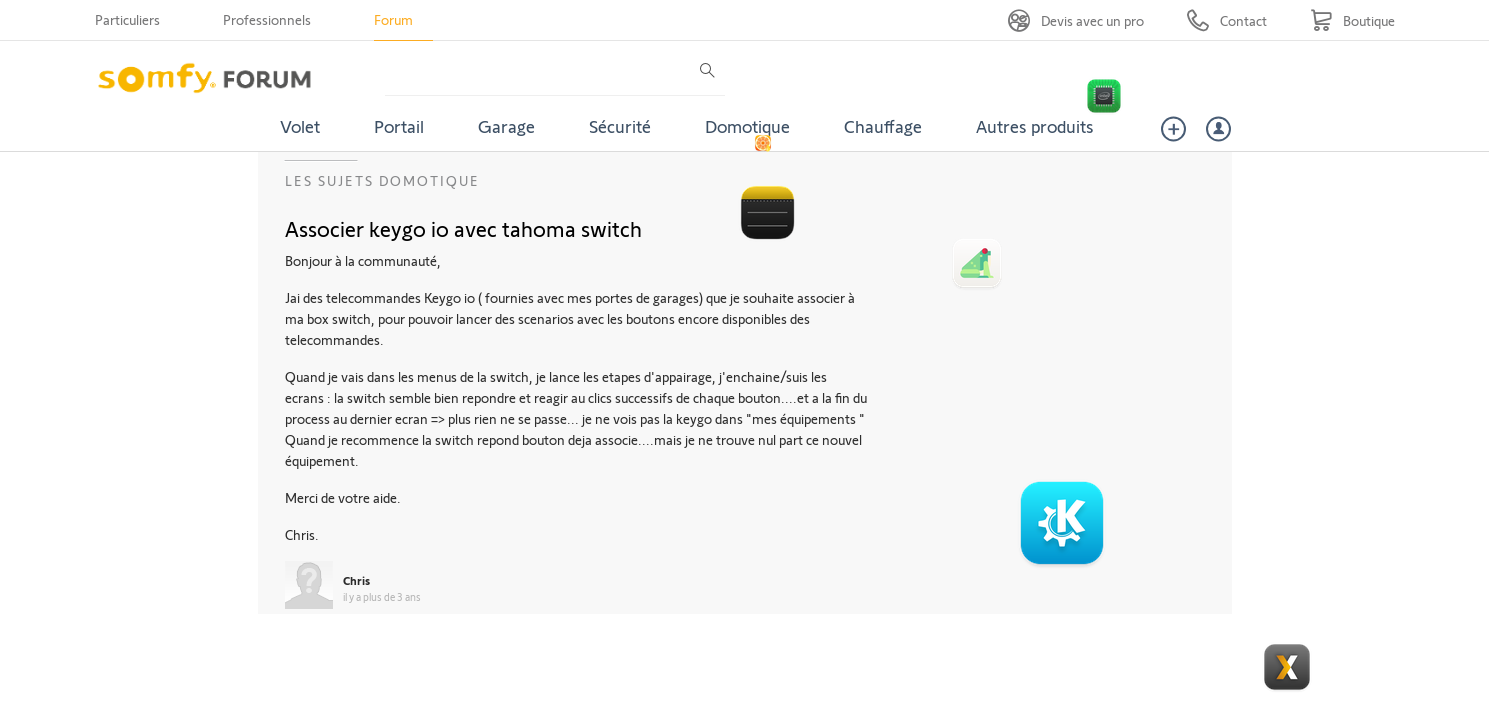  Describe the element at coordinates (767, 212) in the screenshot. I see `open the notes app` at that location.